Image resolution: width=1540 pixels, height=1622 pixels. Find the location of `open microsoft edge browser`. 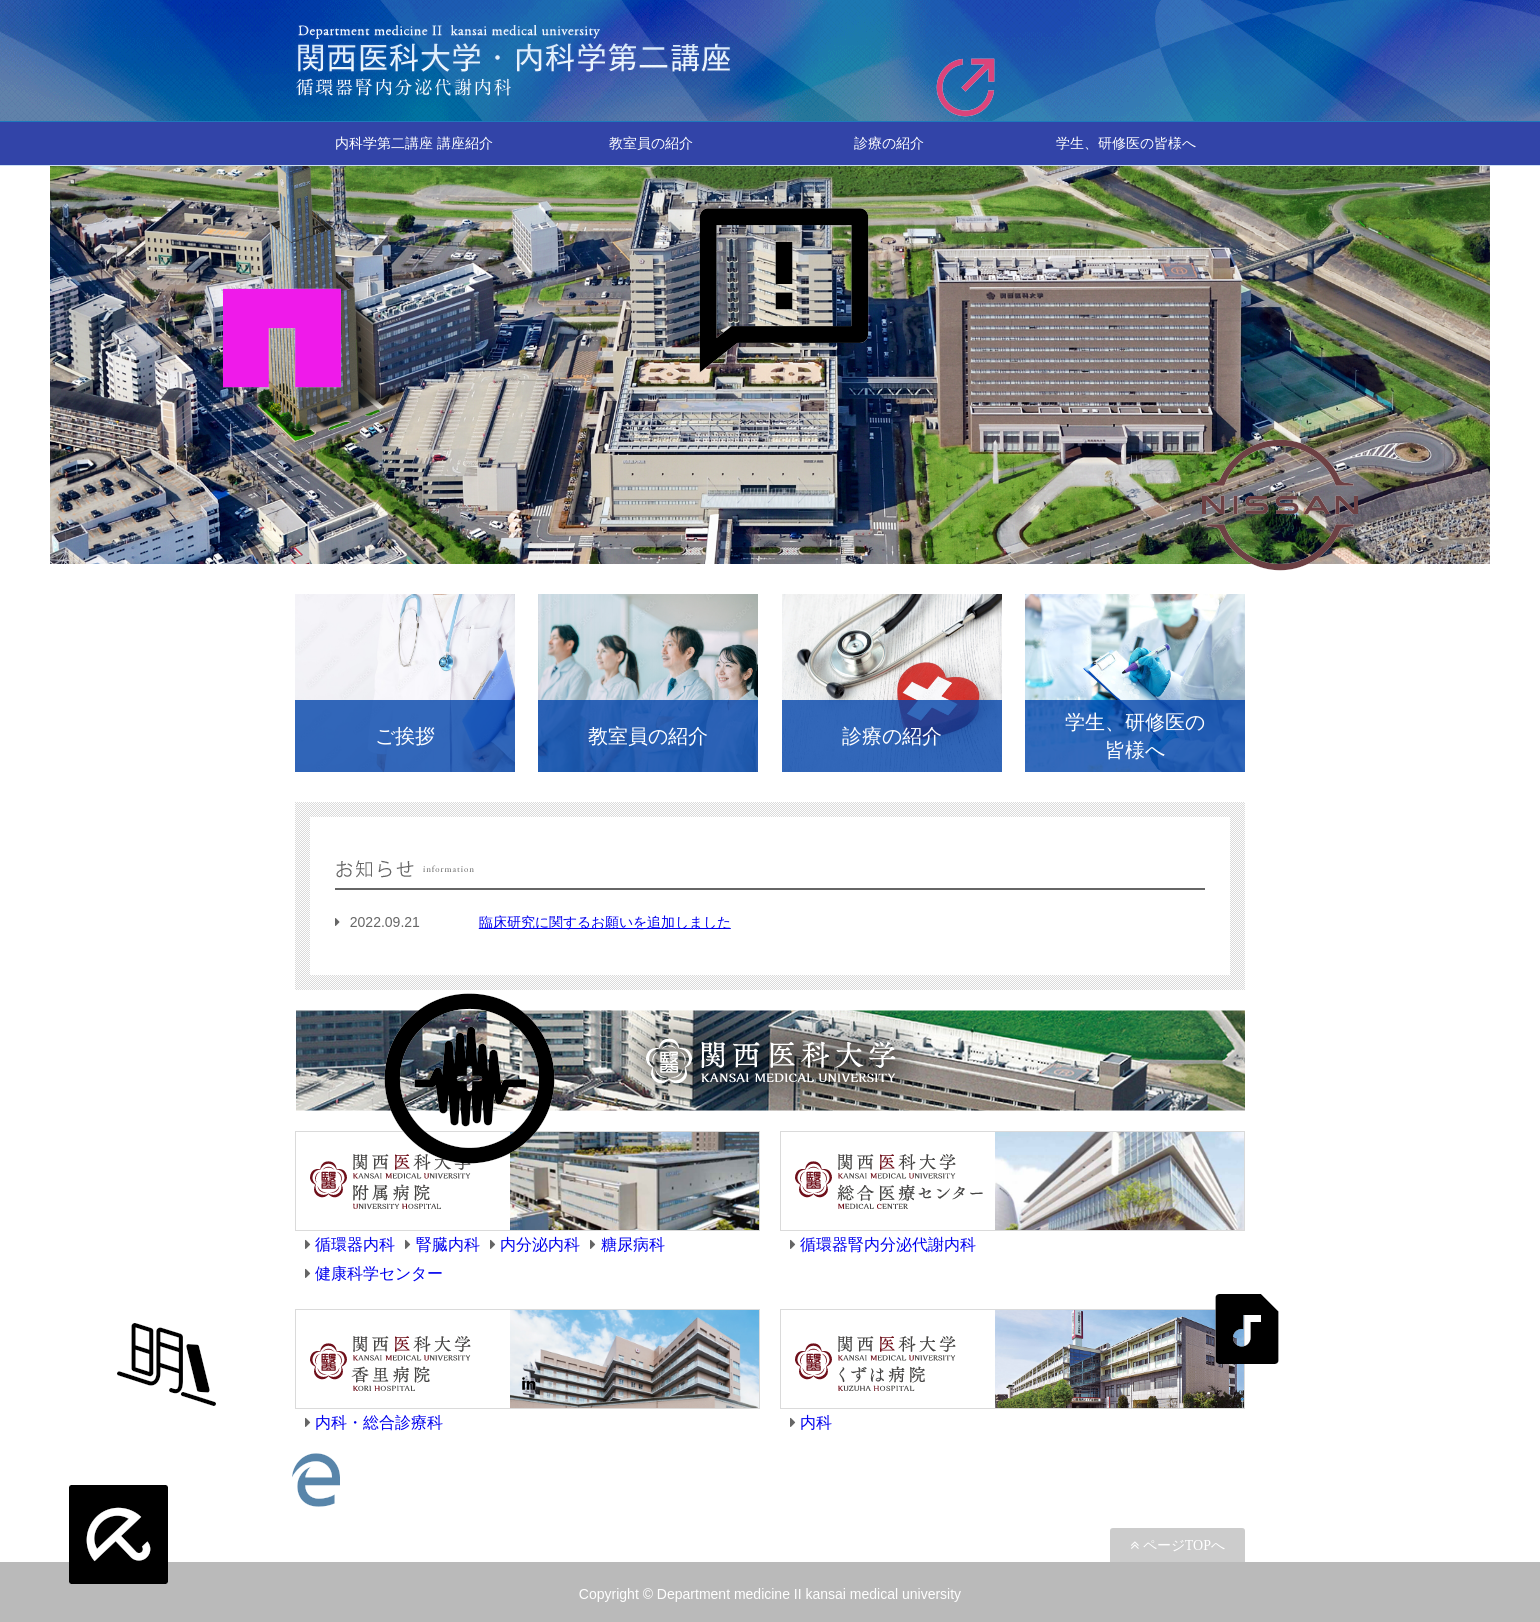

open microsoft edge browser is located at coordinates (316, 1480).